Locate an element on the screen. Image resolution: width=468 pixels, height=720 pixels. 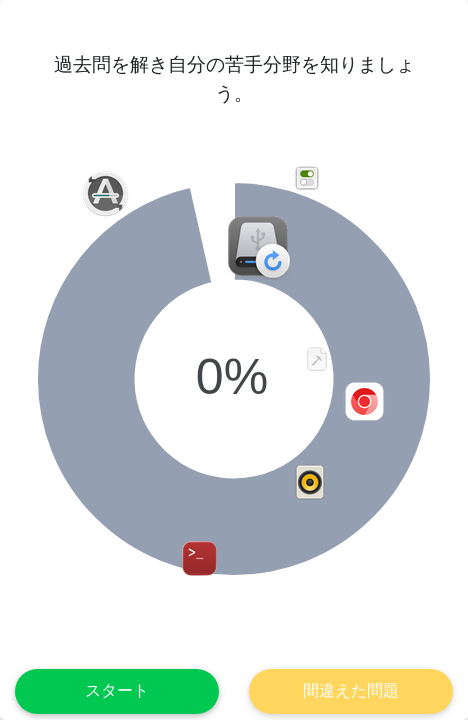
open ungoogled chromium browser is located at coordinates (364, 401).